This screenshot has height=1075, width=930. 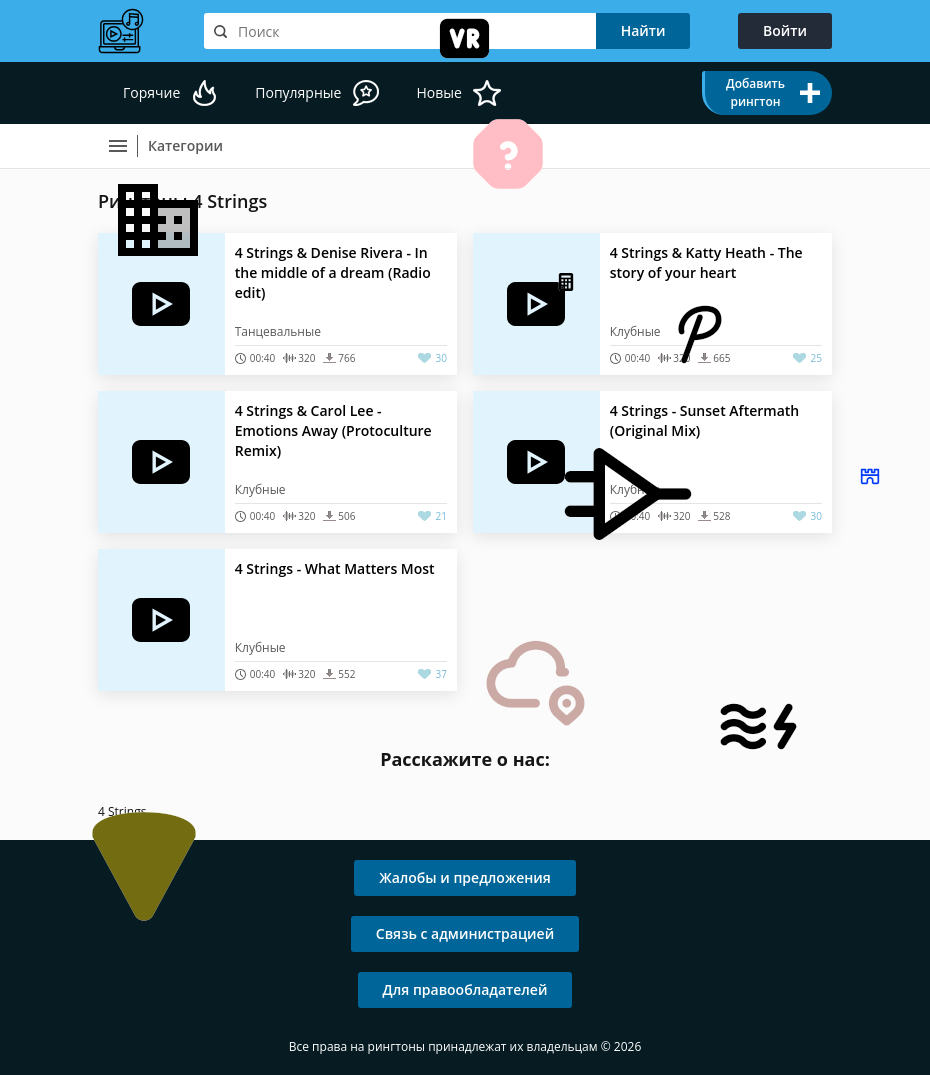 What do you see at coordinates (144, 869) in the screenshot?
I see `filter or sort content` at bounding box center [144, 869].